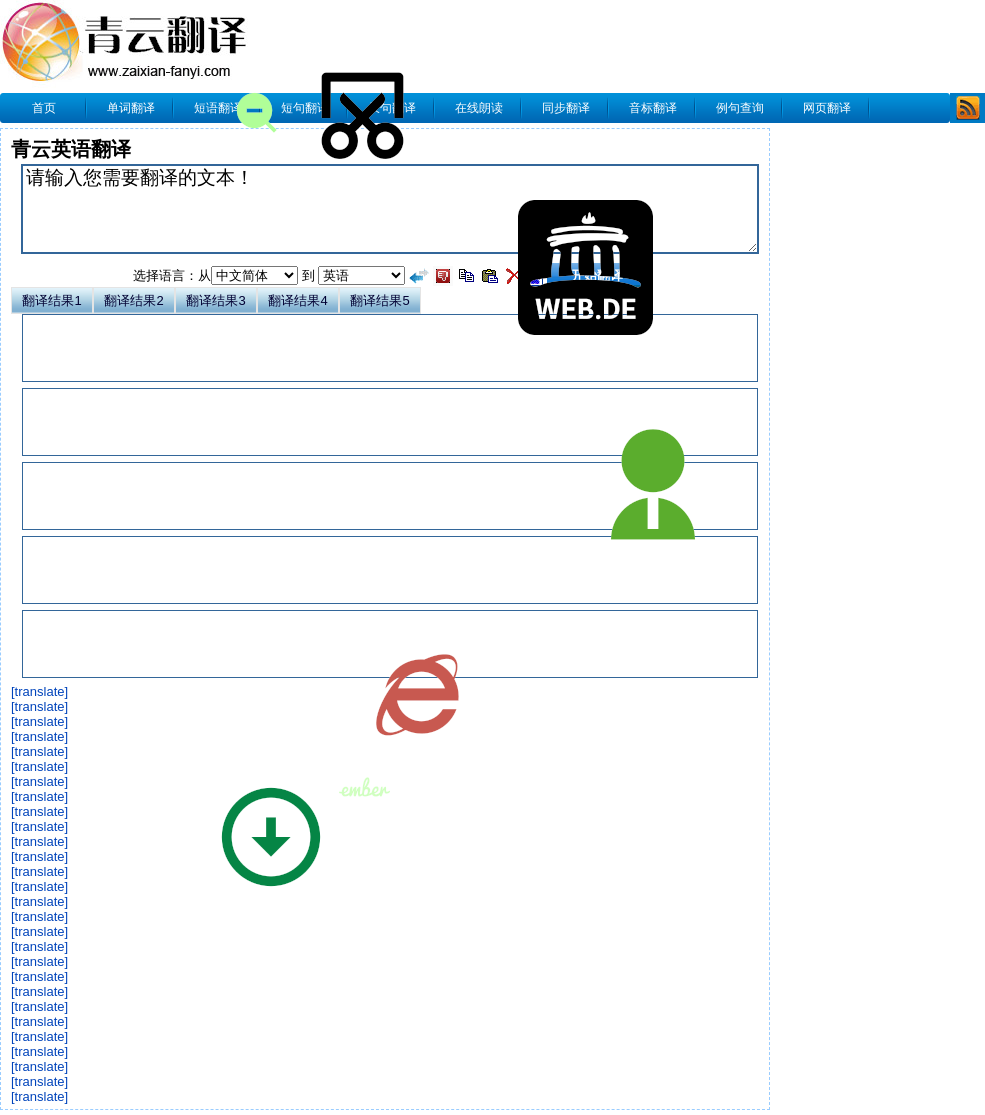  I want to click on download a file or content, so click(271, 837).